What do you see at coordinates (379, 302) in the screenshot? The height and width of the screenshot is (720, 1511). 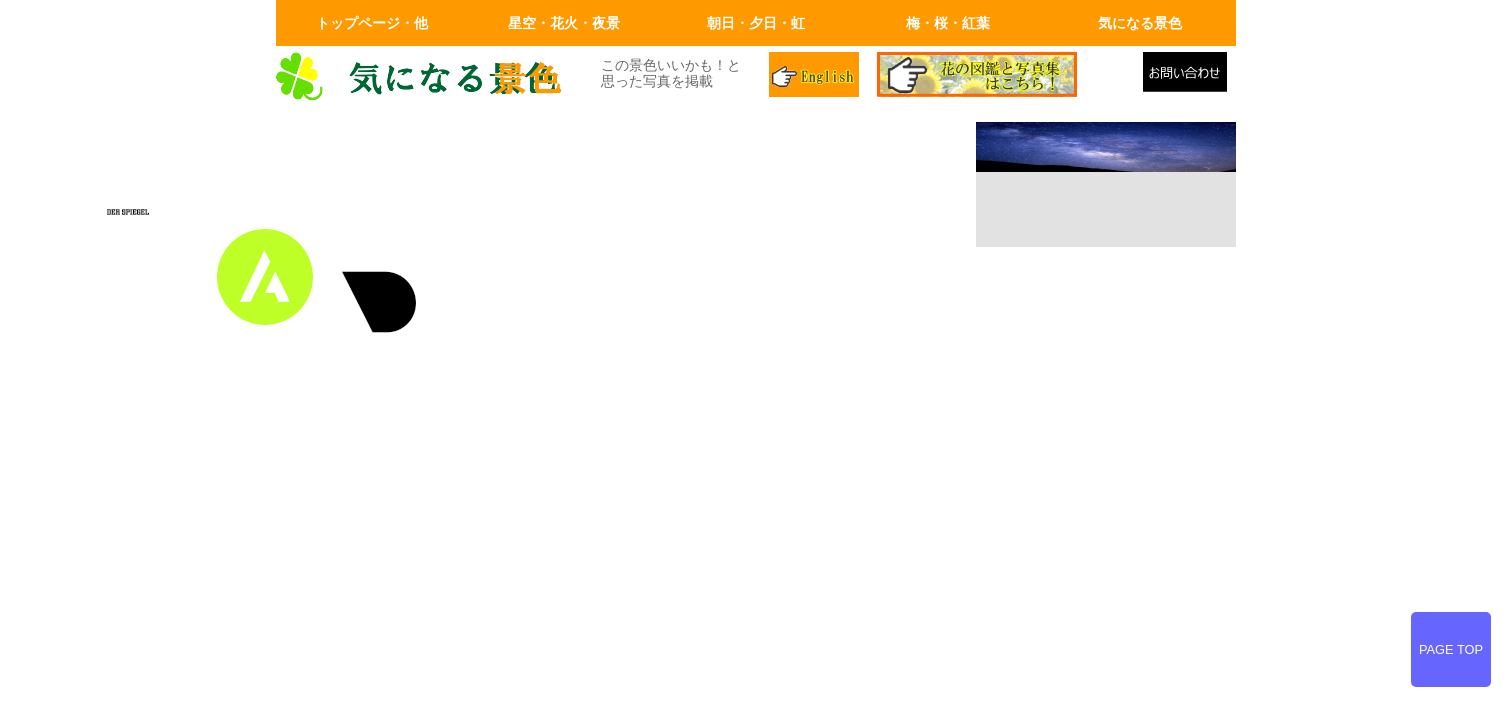 I see `open netdata monitoring dashboard` at bounding box center [379, 302].